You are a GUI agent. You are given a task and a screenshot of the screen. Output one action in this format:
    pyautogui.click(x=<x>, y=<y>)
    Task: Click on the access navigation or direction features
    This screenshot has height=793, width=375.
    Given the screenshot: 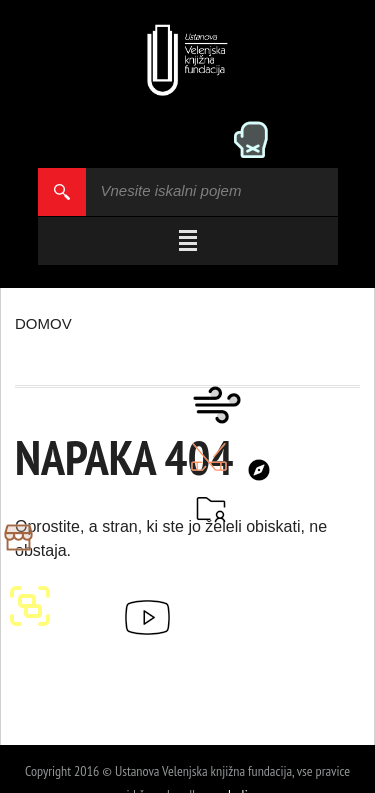 What is the action you would take?
    pyautogui.click(x=259, y=470)
    